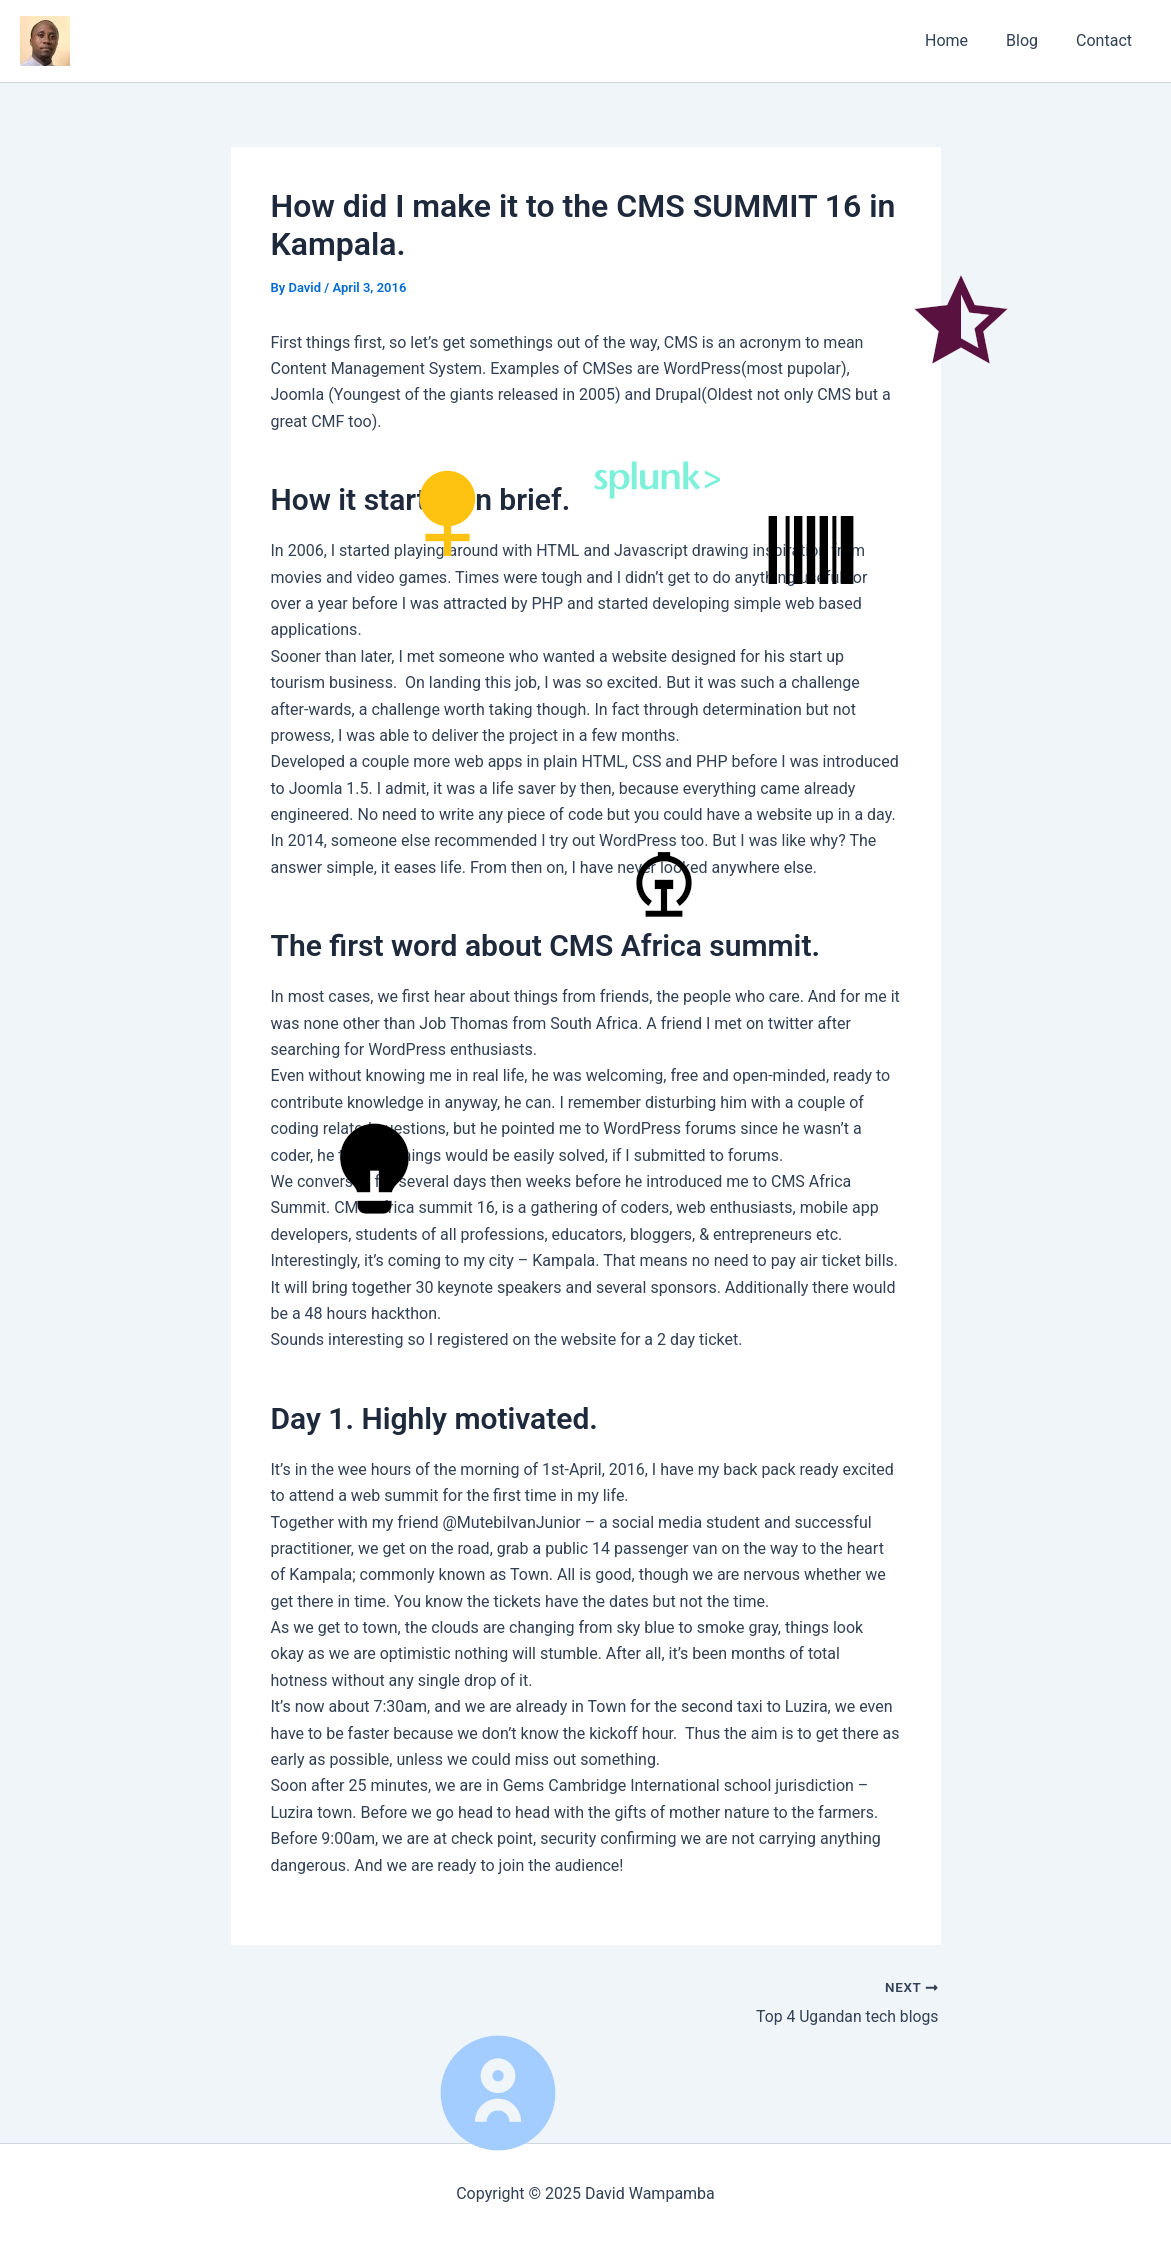  What do you see at coordinates (447, 511) in the screenshot?
I see `indicates female or women's option` at bounding box center [447, 511].